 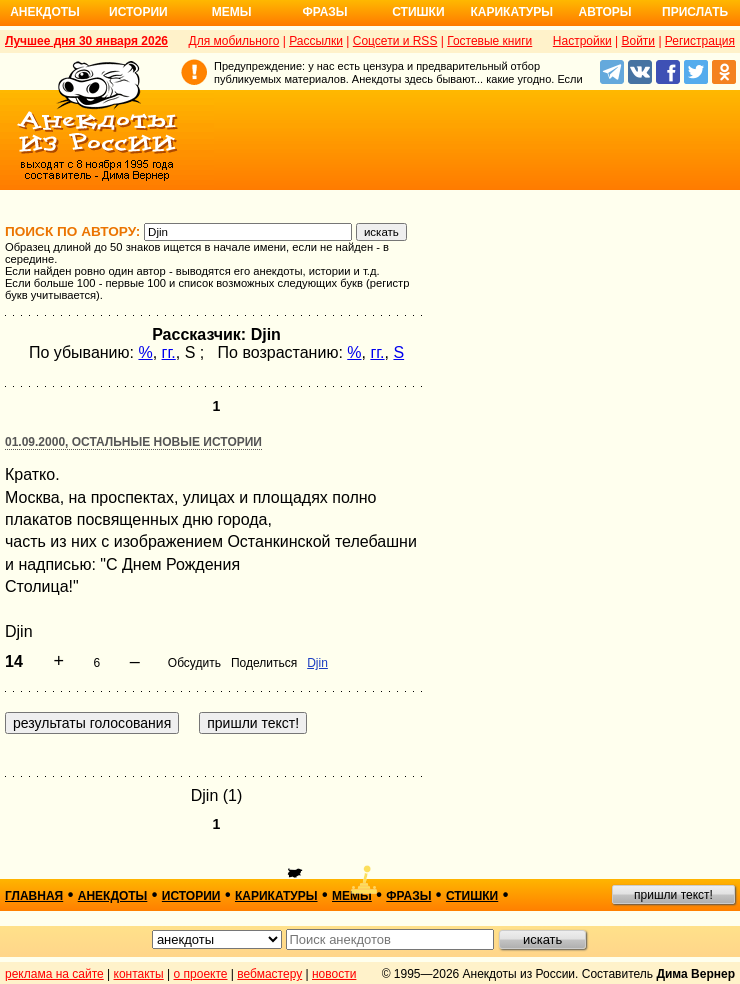 I want to click on access game controls or gaming mode, so click(x=364, y=879).